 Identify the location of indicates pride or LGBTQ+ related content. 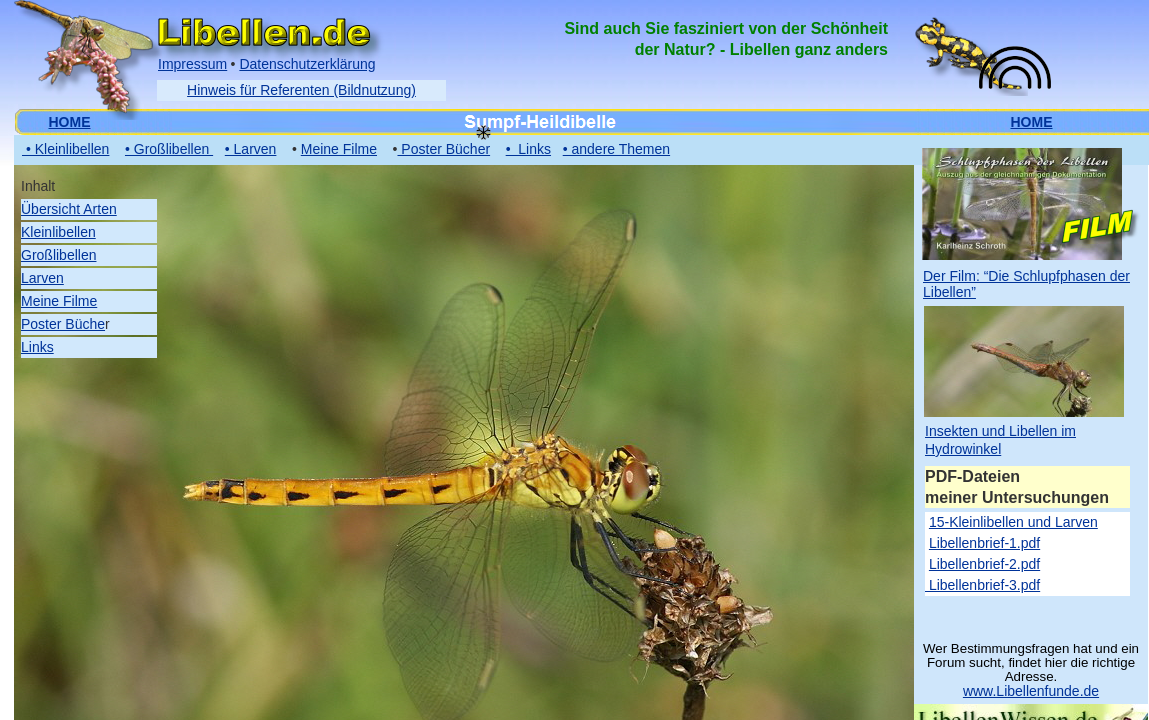
(1015, 70).